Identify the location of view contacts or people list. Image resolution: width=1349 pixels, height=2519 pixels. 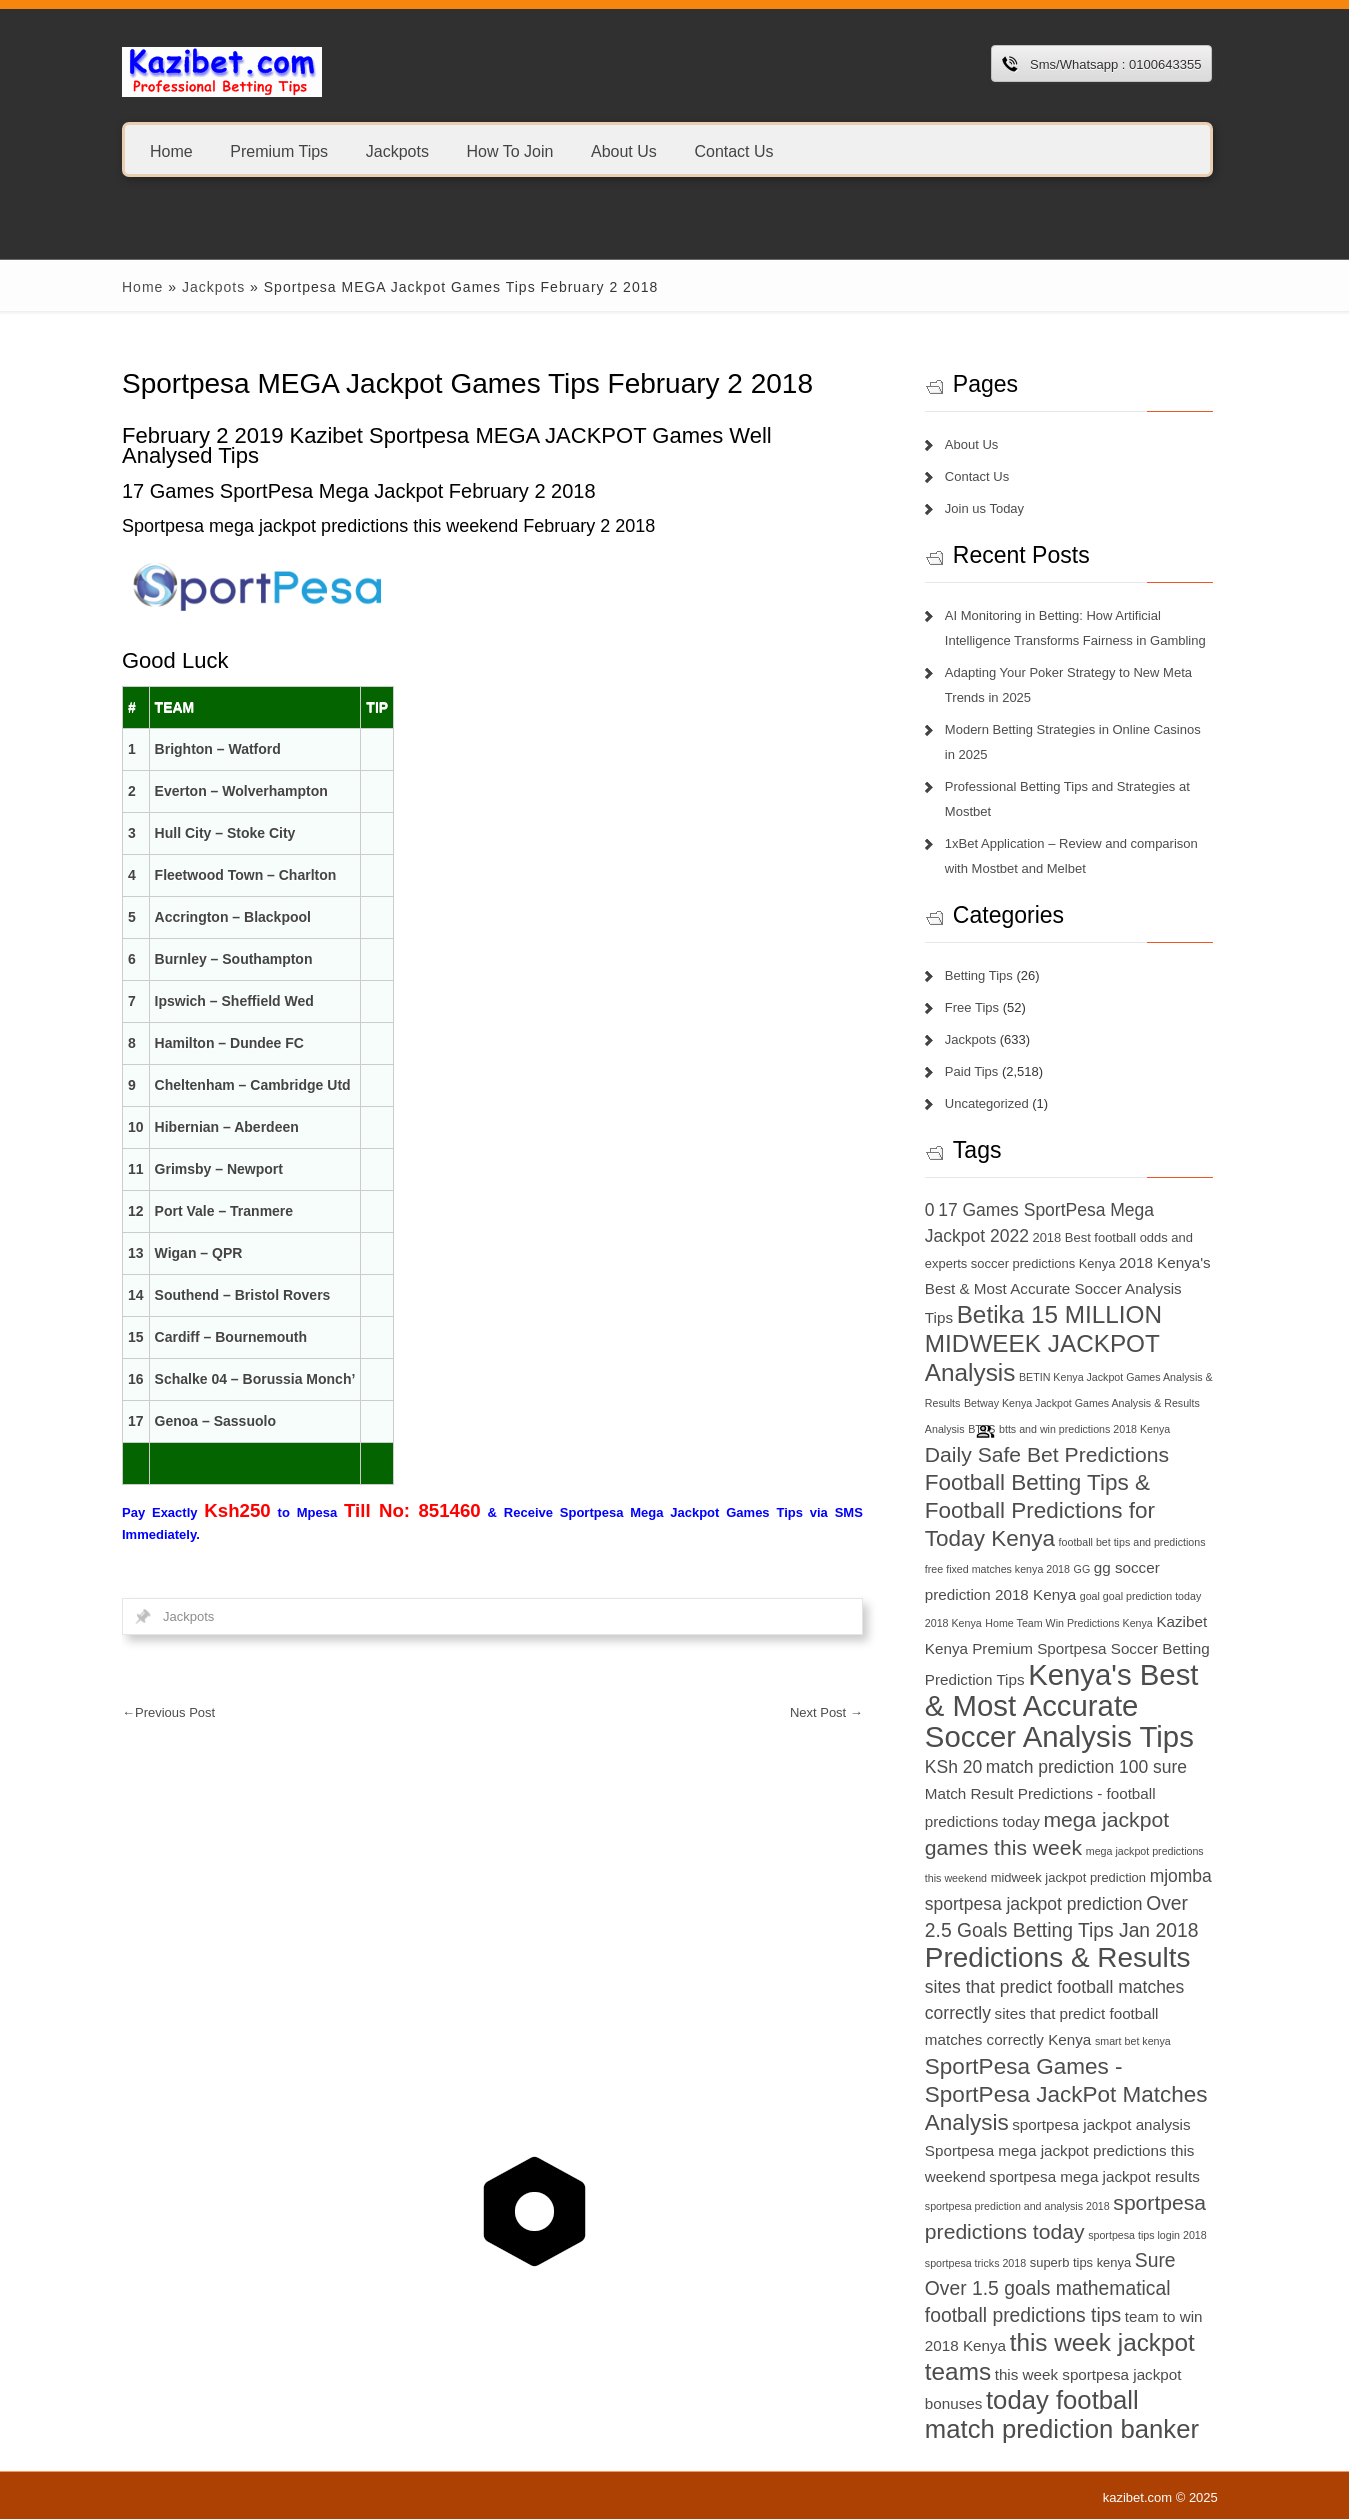
(985, 1431).